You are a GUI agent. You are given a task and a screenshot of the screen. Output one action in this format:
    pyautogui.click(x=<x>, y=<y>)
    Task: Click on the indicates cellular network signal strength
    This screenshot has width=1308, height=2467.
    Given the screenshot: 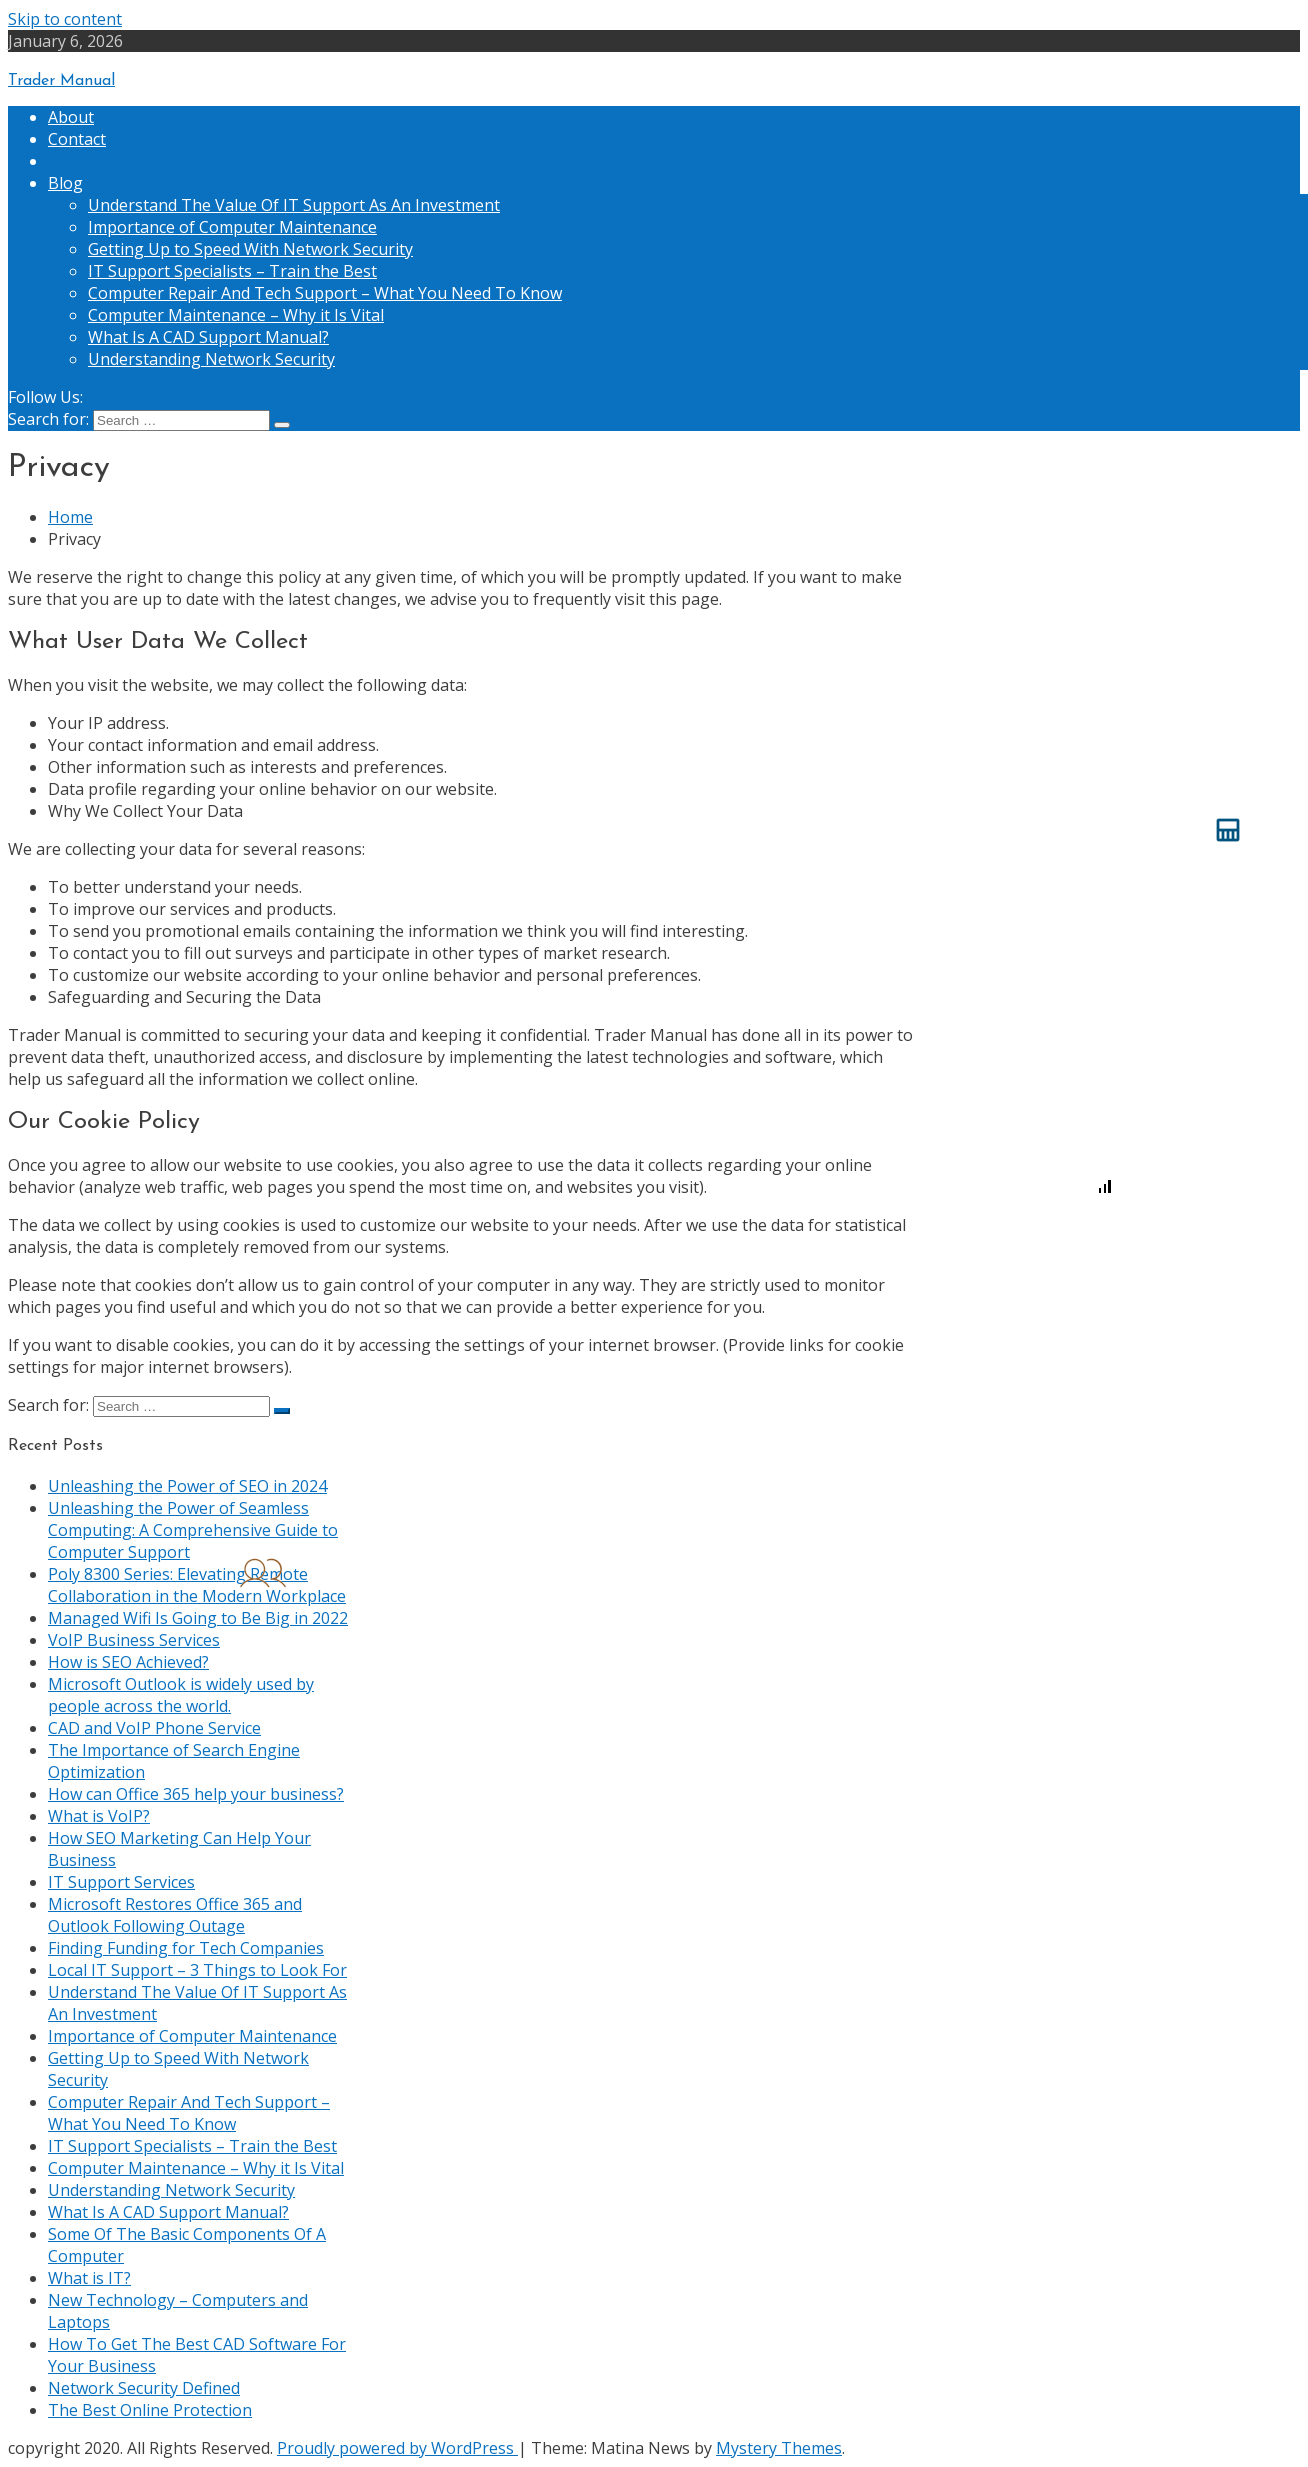 What is the action you would take?
    pyautogui.click(x=1104, y=1186)
    